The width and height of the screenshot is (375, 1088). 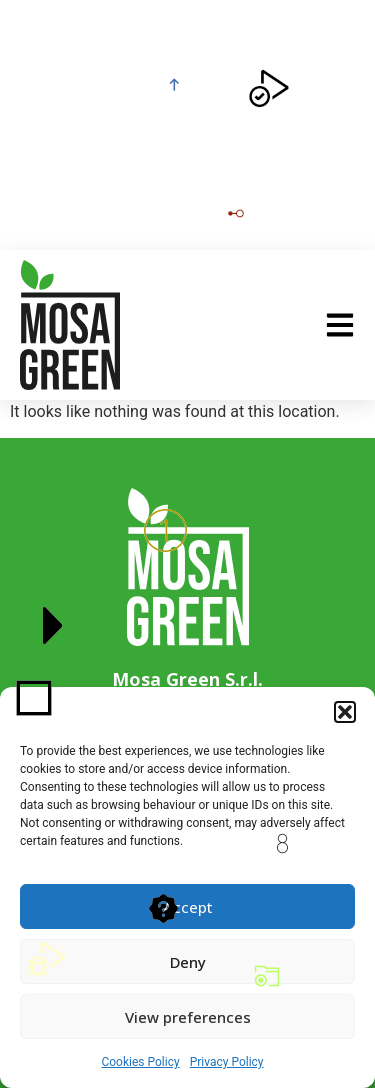 I want to click on indicates the first step in a sequence or process, so click(x=165, y=530).